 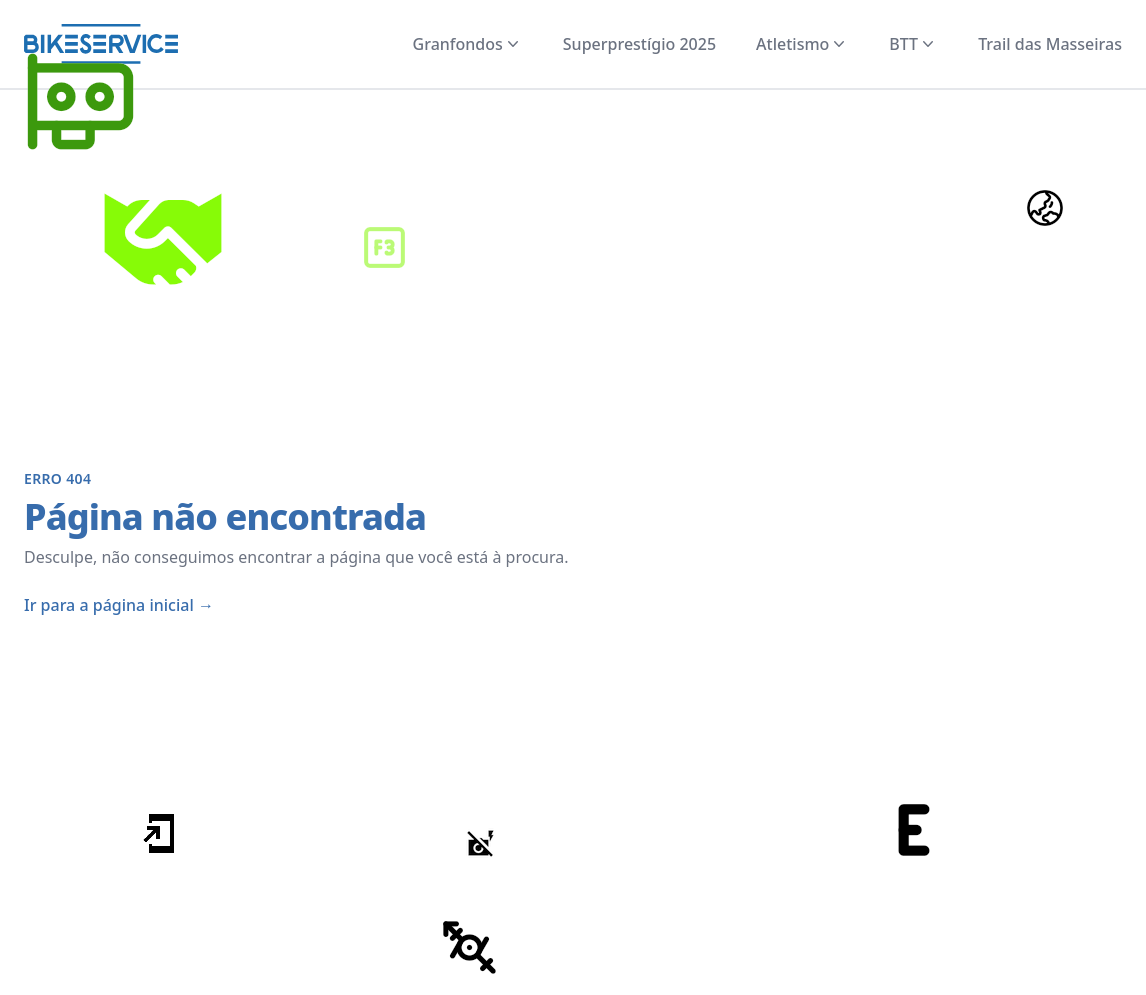 I want to click on indicates edge network connectivity status, so click(x=914, y=830).